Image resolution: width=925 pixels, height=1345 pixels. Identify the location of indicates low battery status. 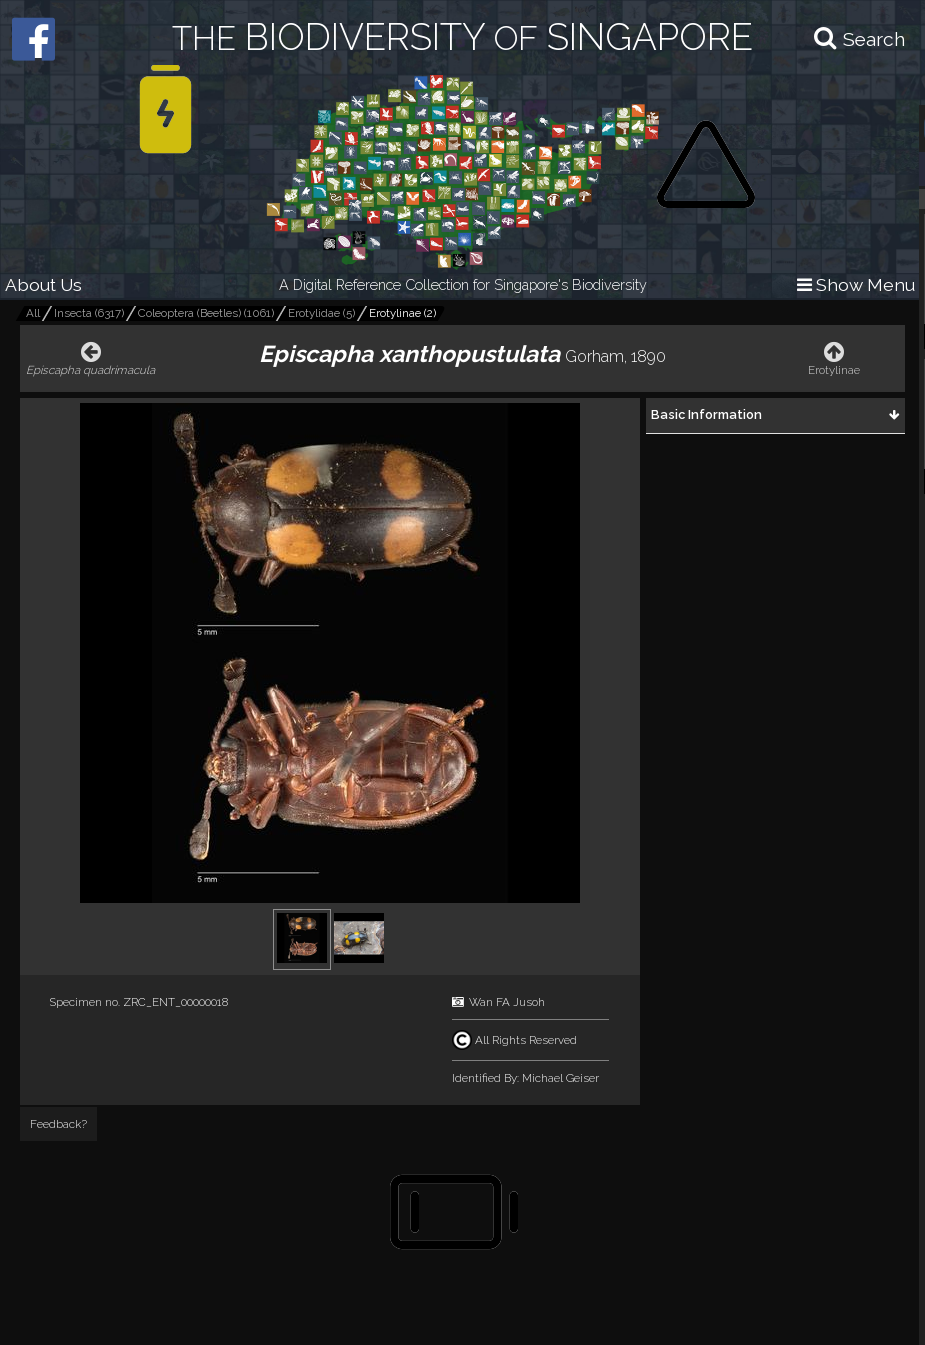
(452, 1212).